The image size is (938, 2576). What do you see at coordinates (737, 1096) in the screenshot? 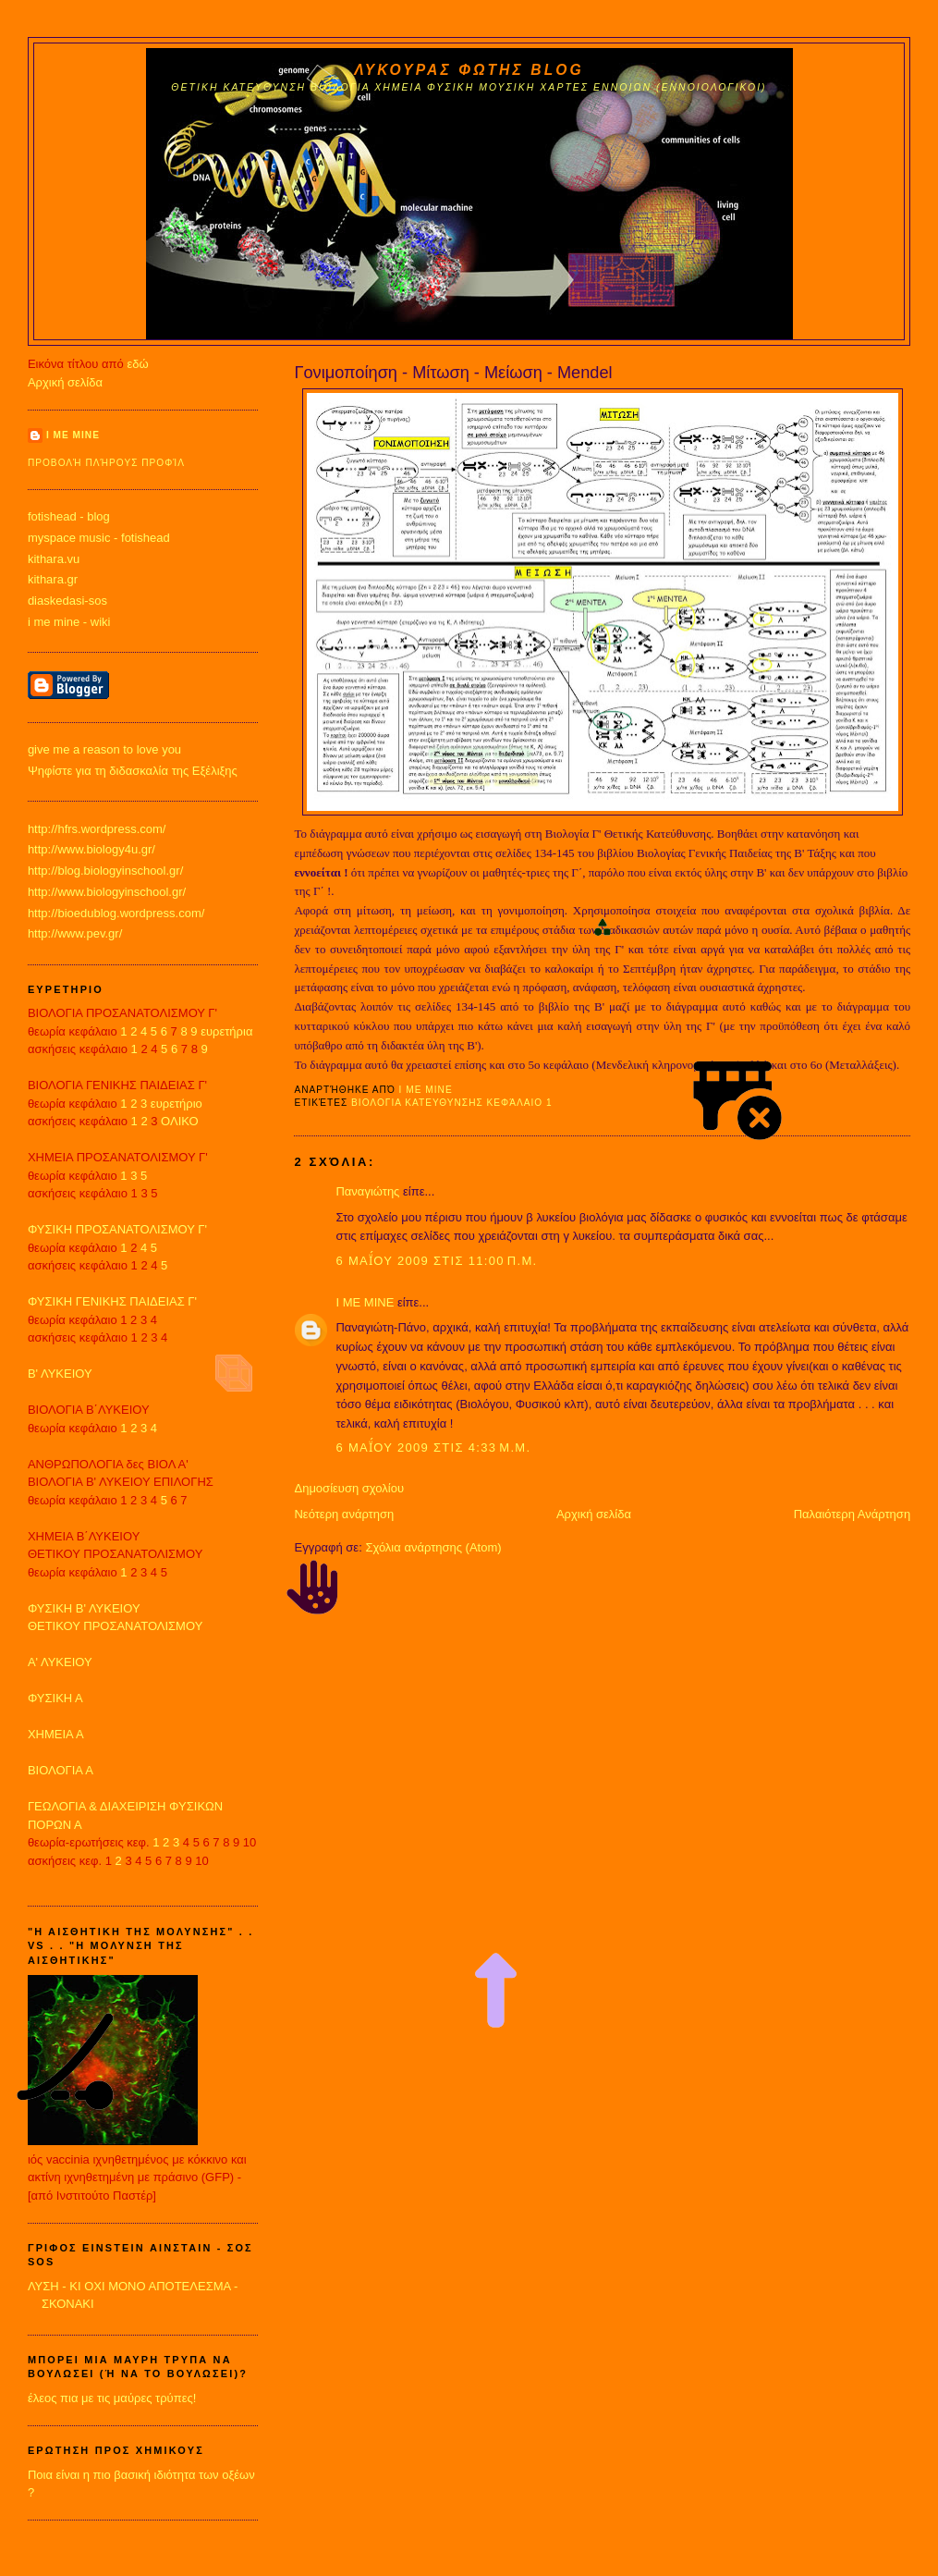
I see `indicates a bridge or crossing is closed or unavailable` at bounding box center [737, 1096].